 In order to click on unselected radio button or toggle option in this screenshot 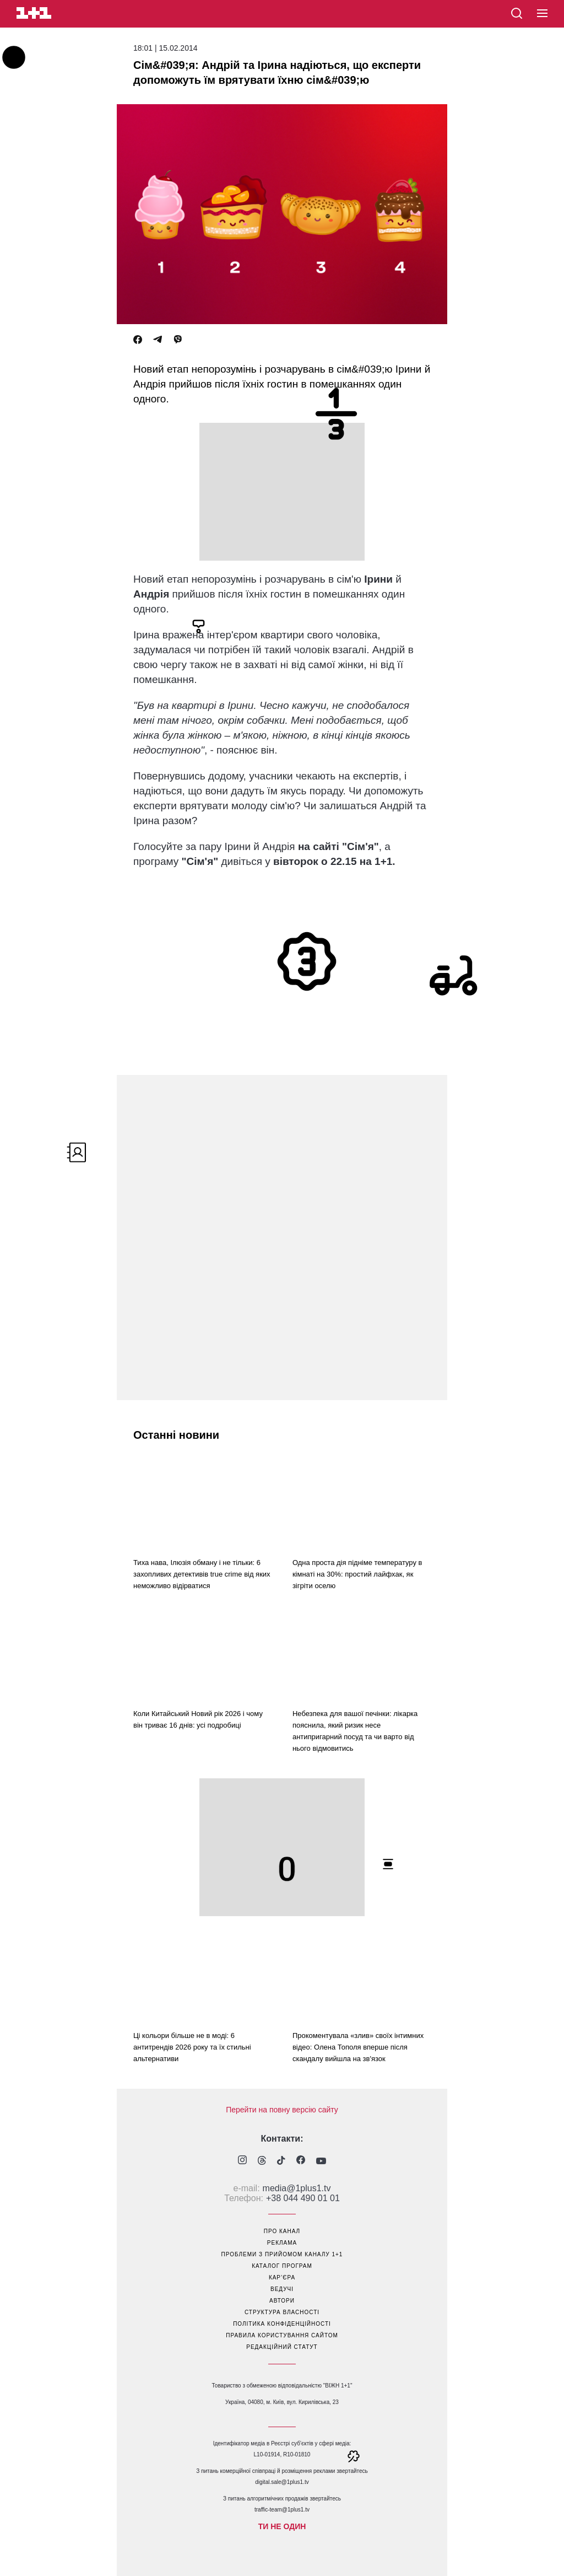, I will do `click(14, 57)`.